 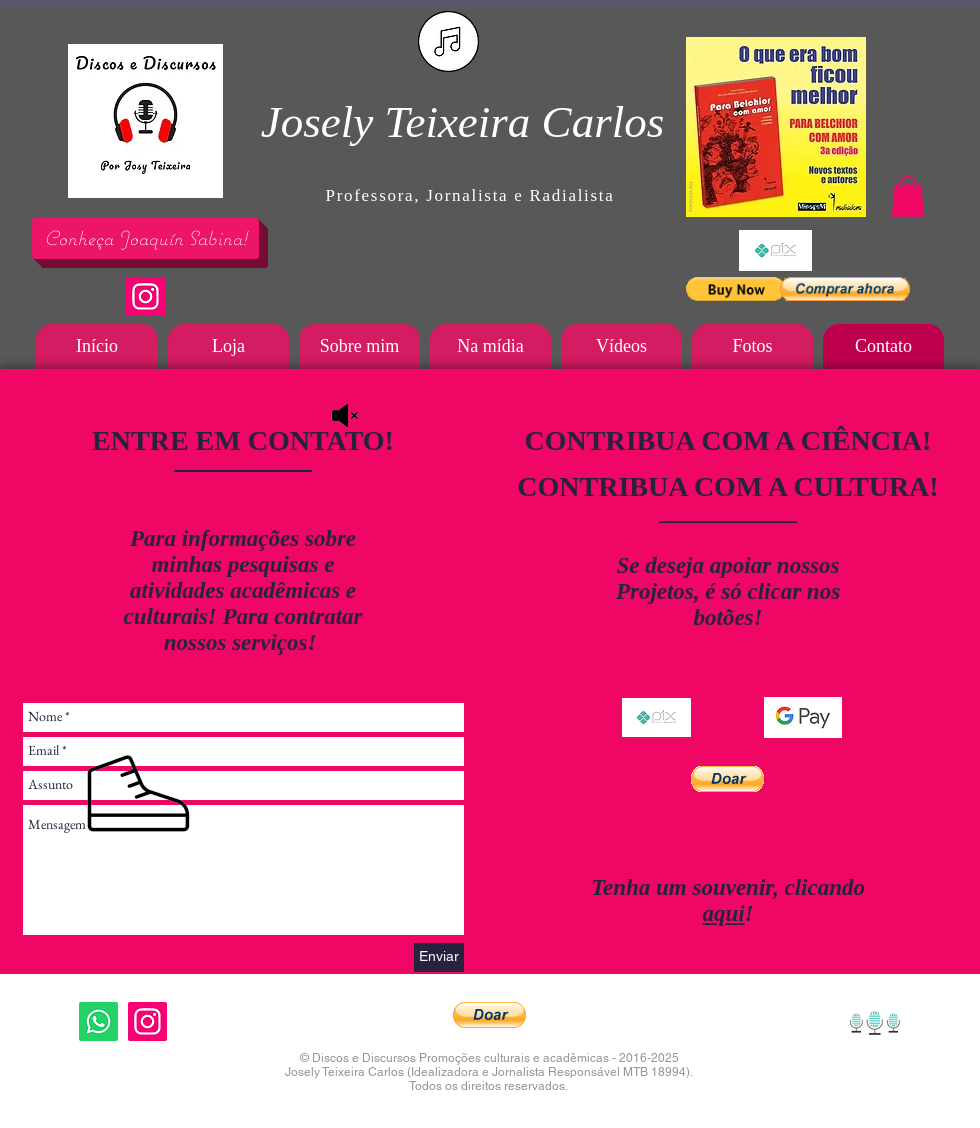 What do you see at coordinates (343, 415) in the screenshot?
I see `mute audio` at bounding box center [343, 415].